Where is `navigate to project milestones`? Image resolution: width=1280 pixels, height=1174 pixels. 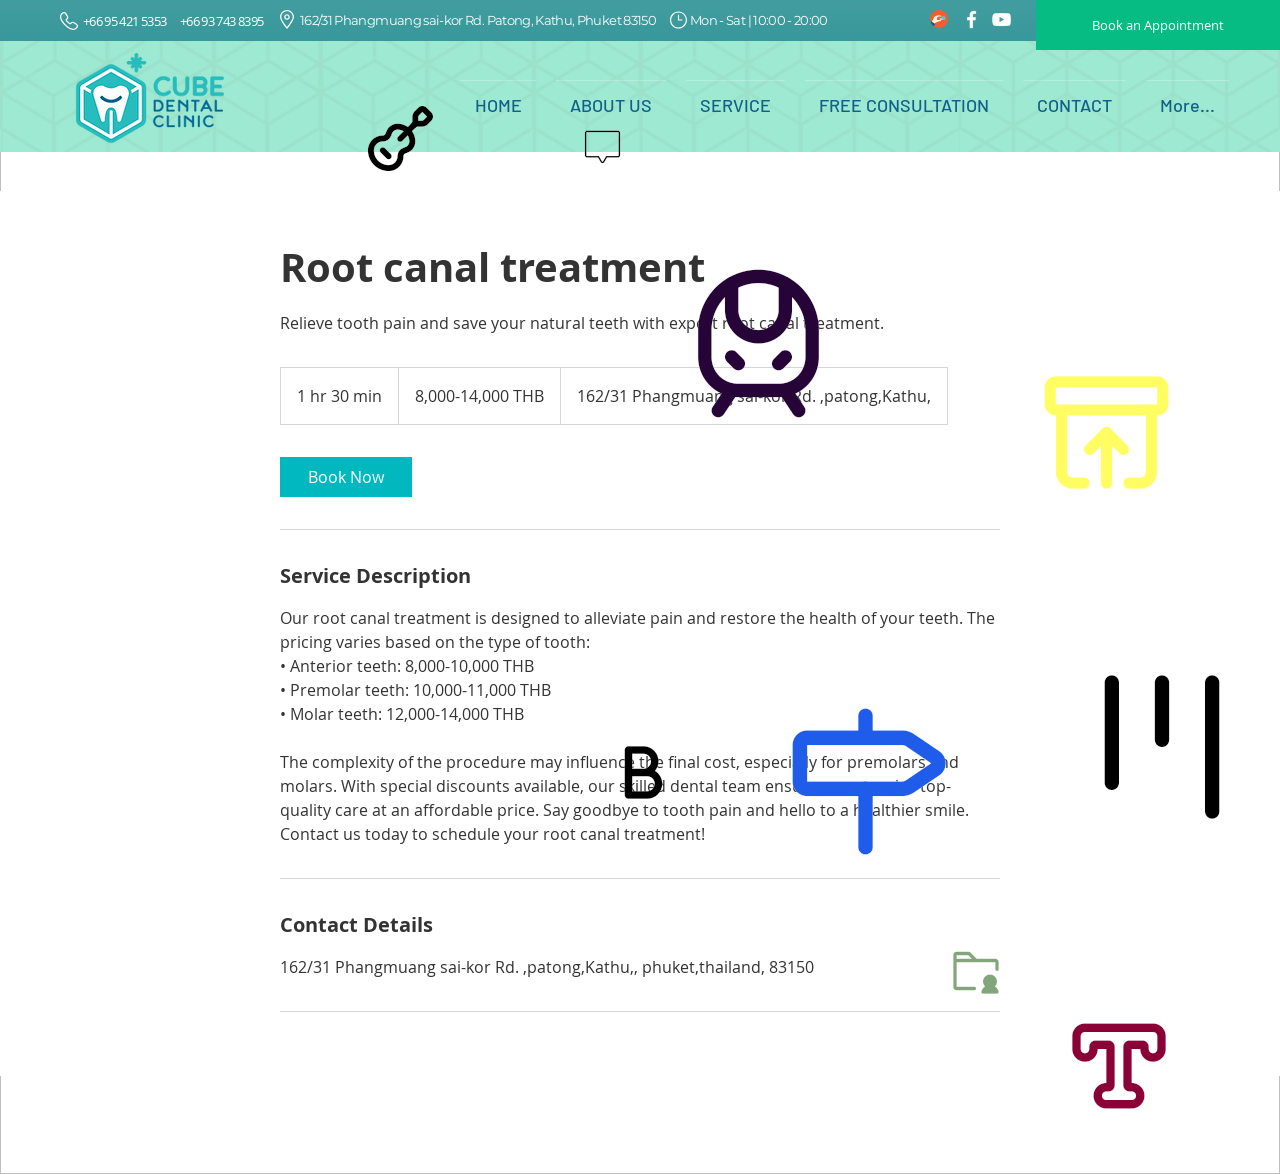
navigate to project milestones is located at coordinates (865, 781).